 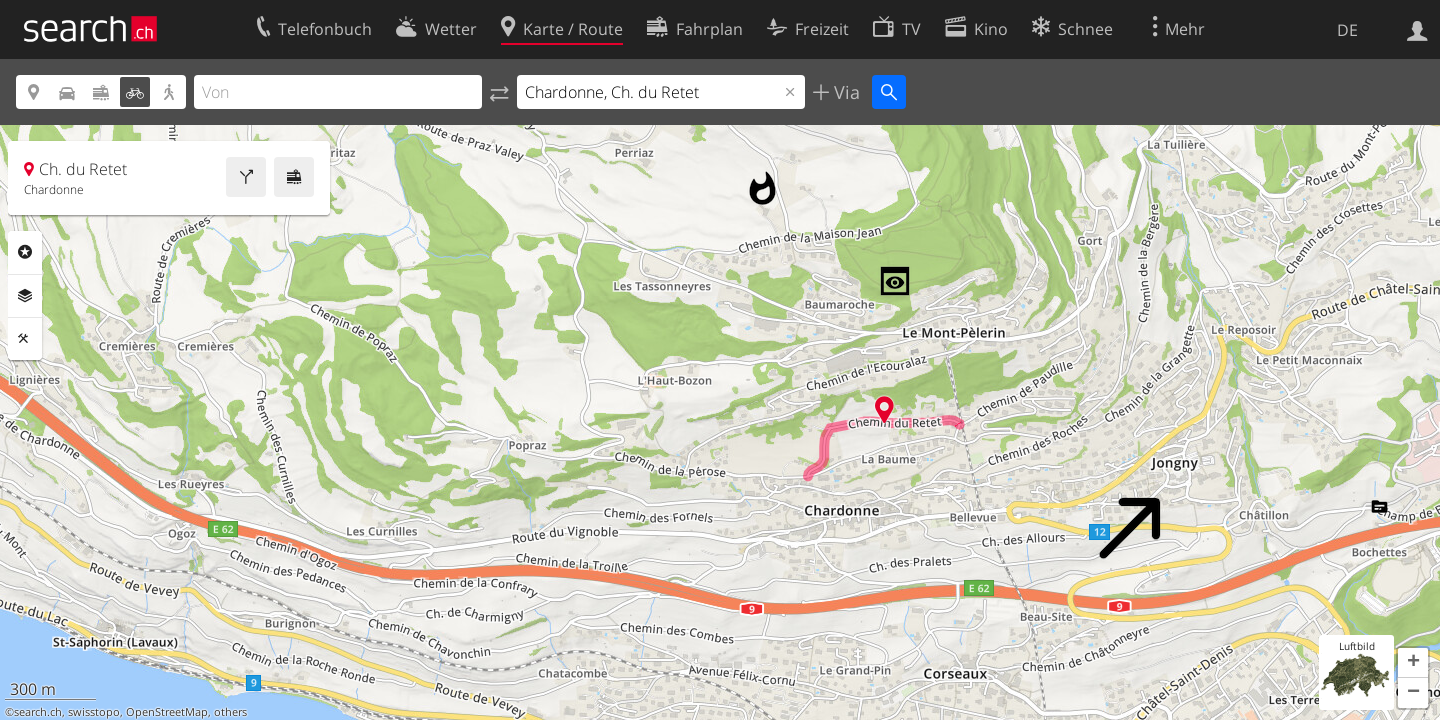 I want to click on open link in new tab or window, so click(x=1131, y=527).